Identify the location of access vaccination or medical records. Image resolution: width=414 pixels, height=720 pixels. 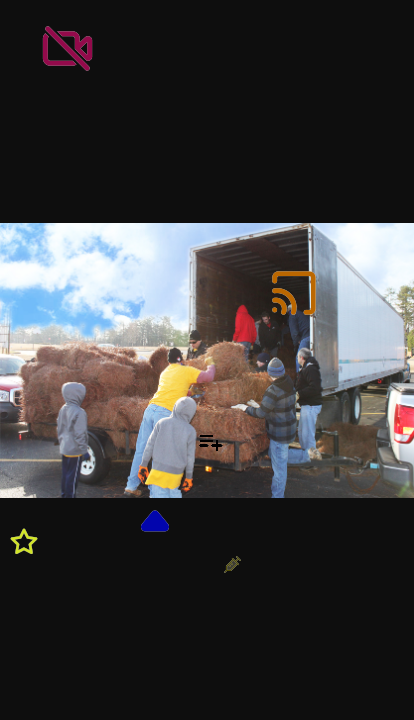
(232, 564).